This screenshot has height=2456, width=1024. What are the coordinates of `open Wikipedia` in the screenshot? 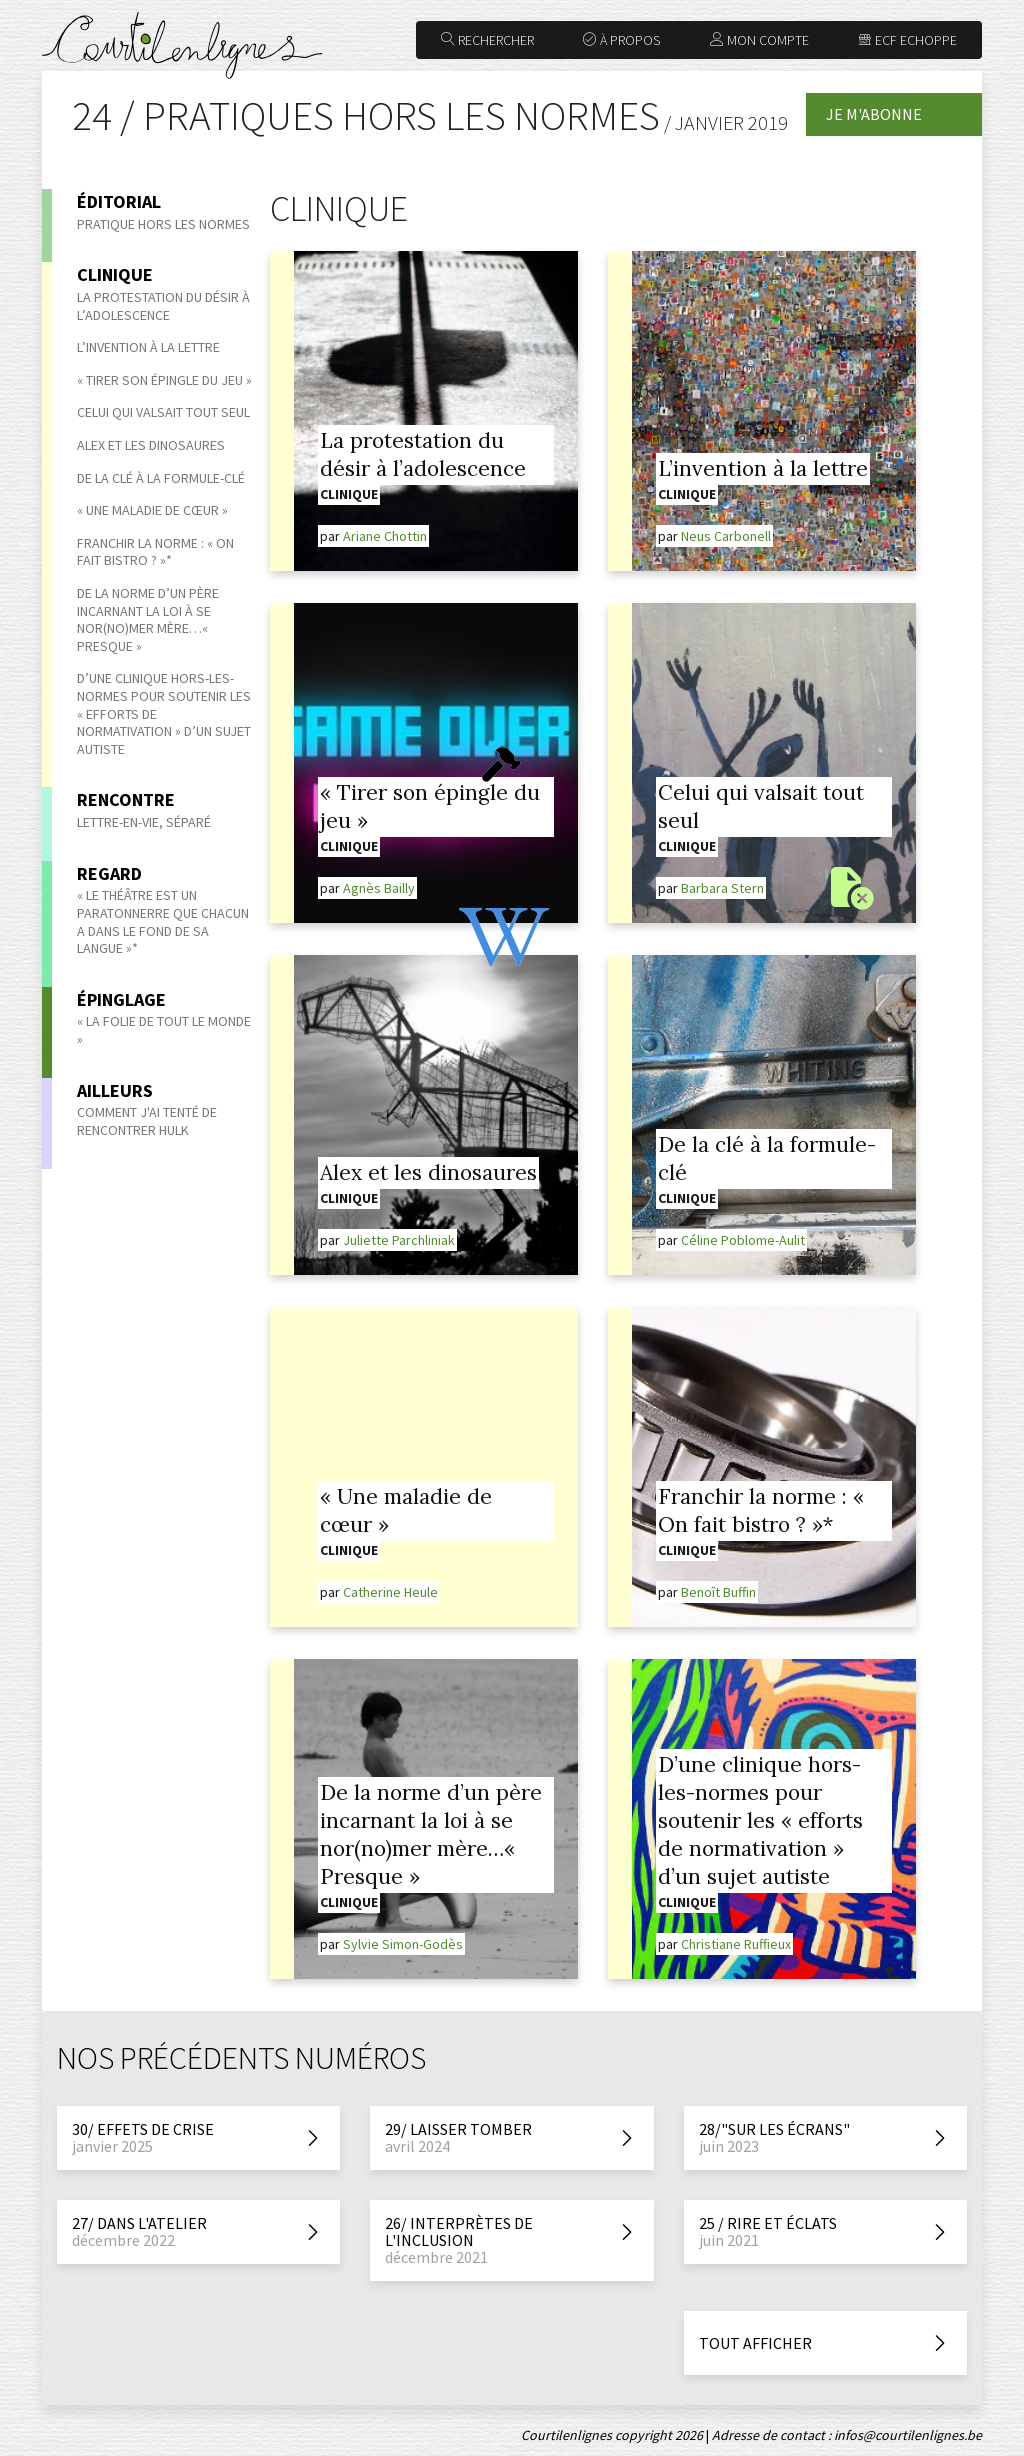 It's located at (504, 937).